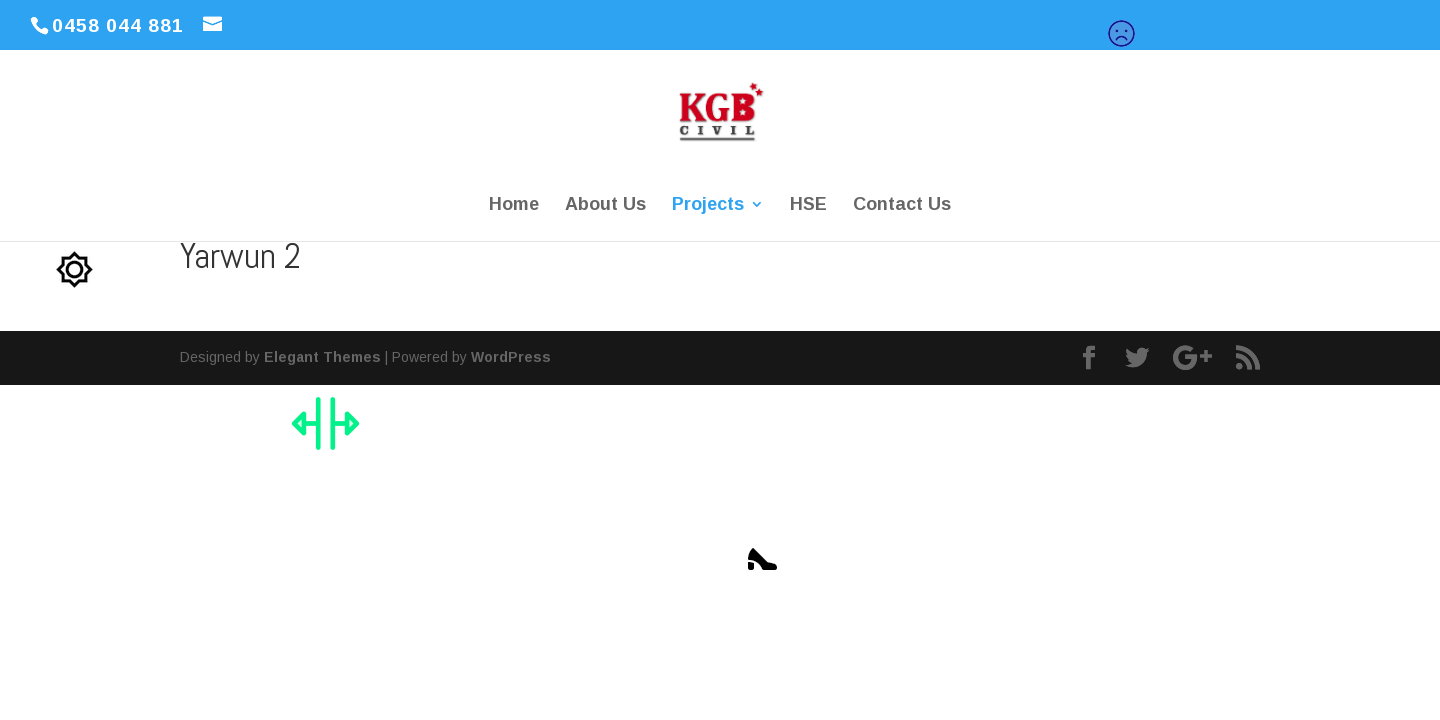 Image resolution: width=1440 pixels, height=720 pixels. I want to click on indicate negative feedback or dissatisfaction, so click(1121, 33).